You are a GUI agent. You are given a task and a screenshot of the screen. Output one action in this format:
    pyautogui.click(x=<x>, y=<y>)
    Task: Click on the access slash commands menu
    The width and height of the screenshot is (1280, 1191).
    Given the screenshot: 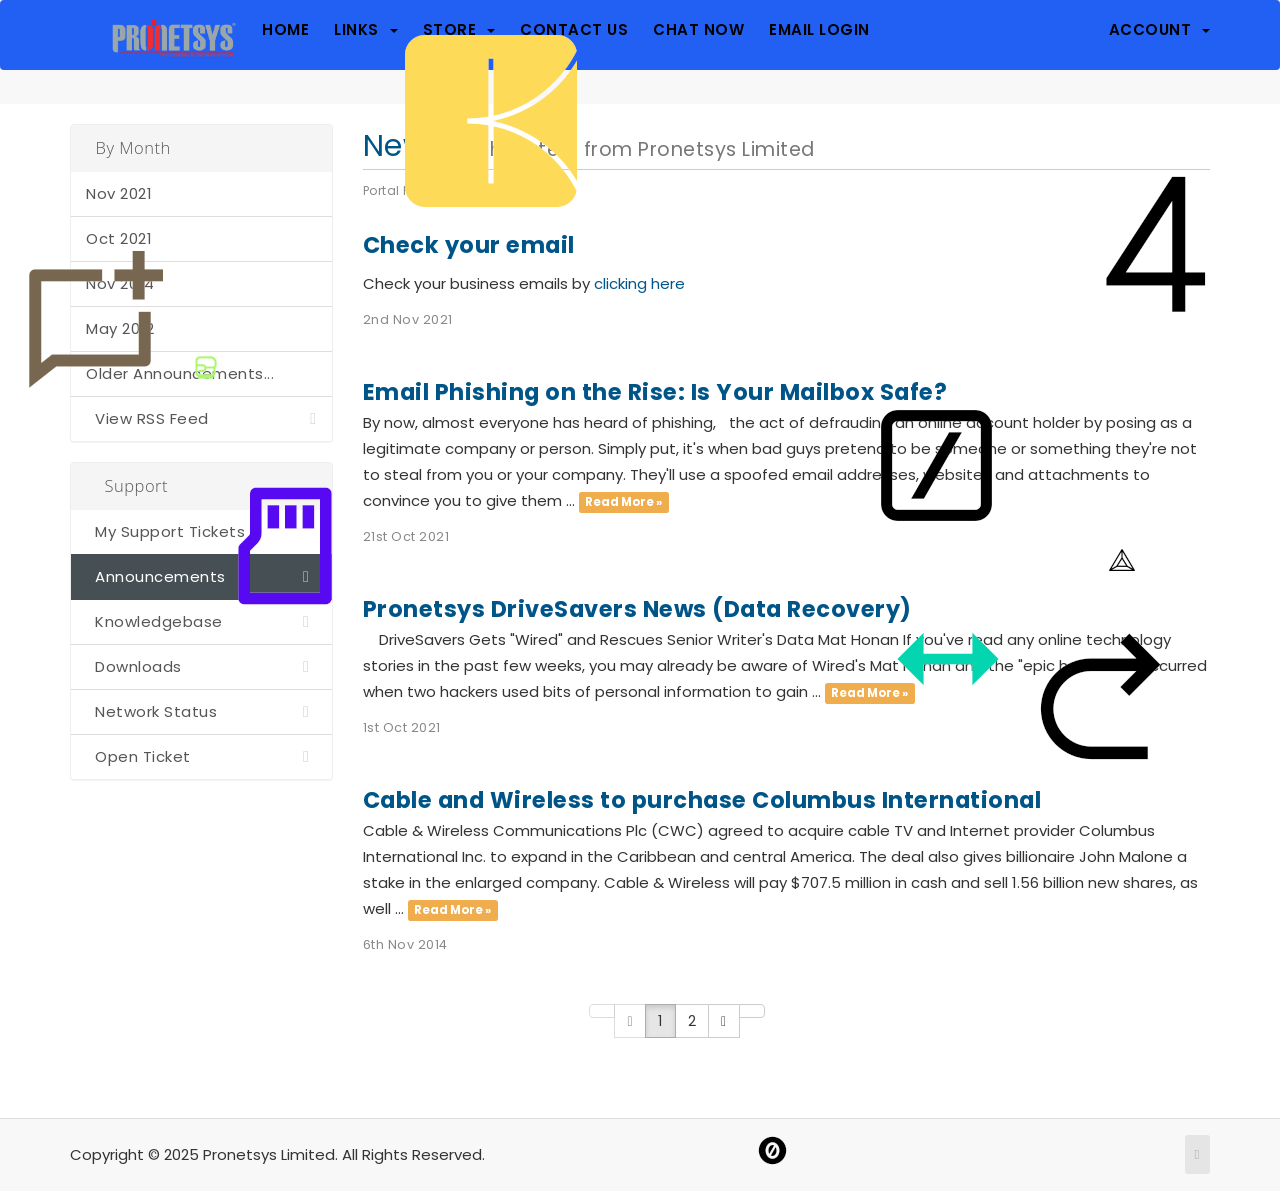 What is the action you would take?
    pyautogui.click(x=936, y=465)
    